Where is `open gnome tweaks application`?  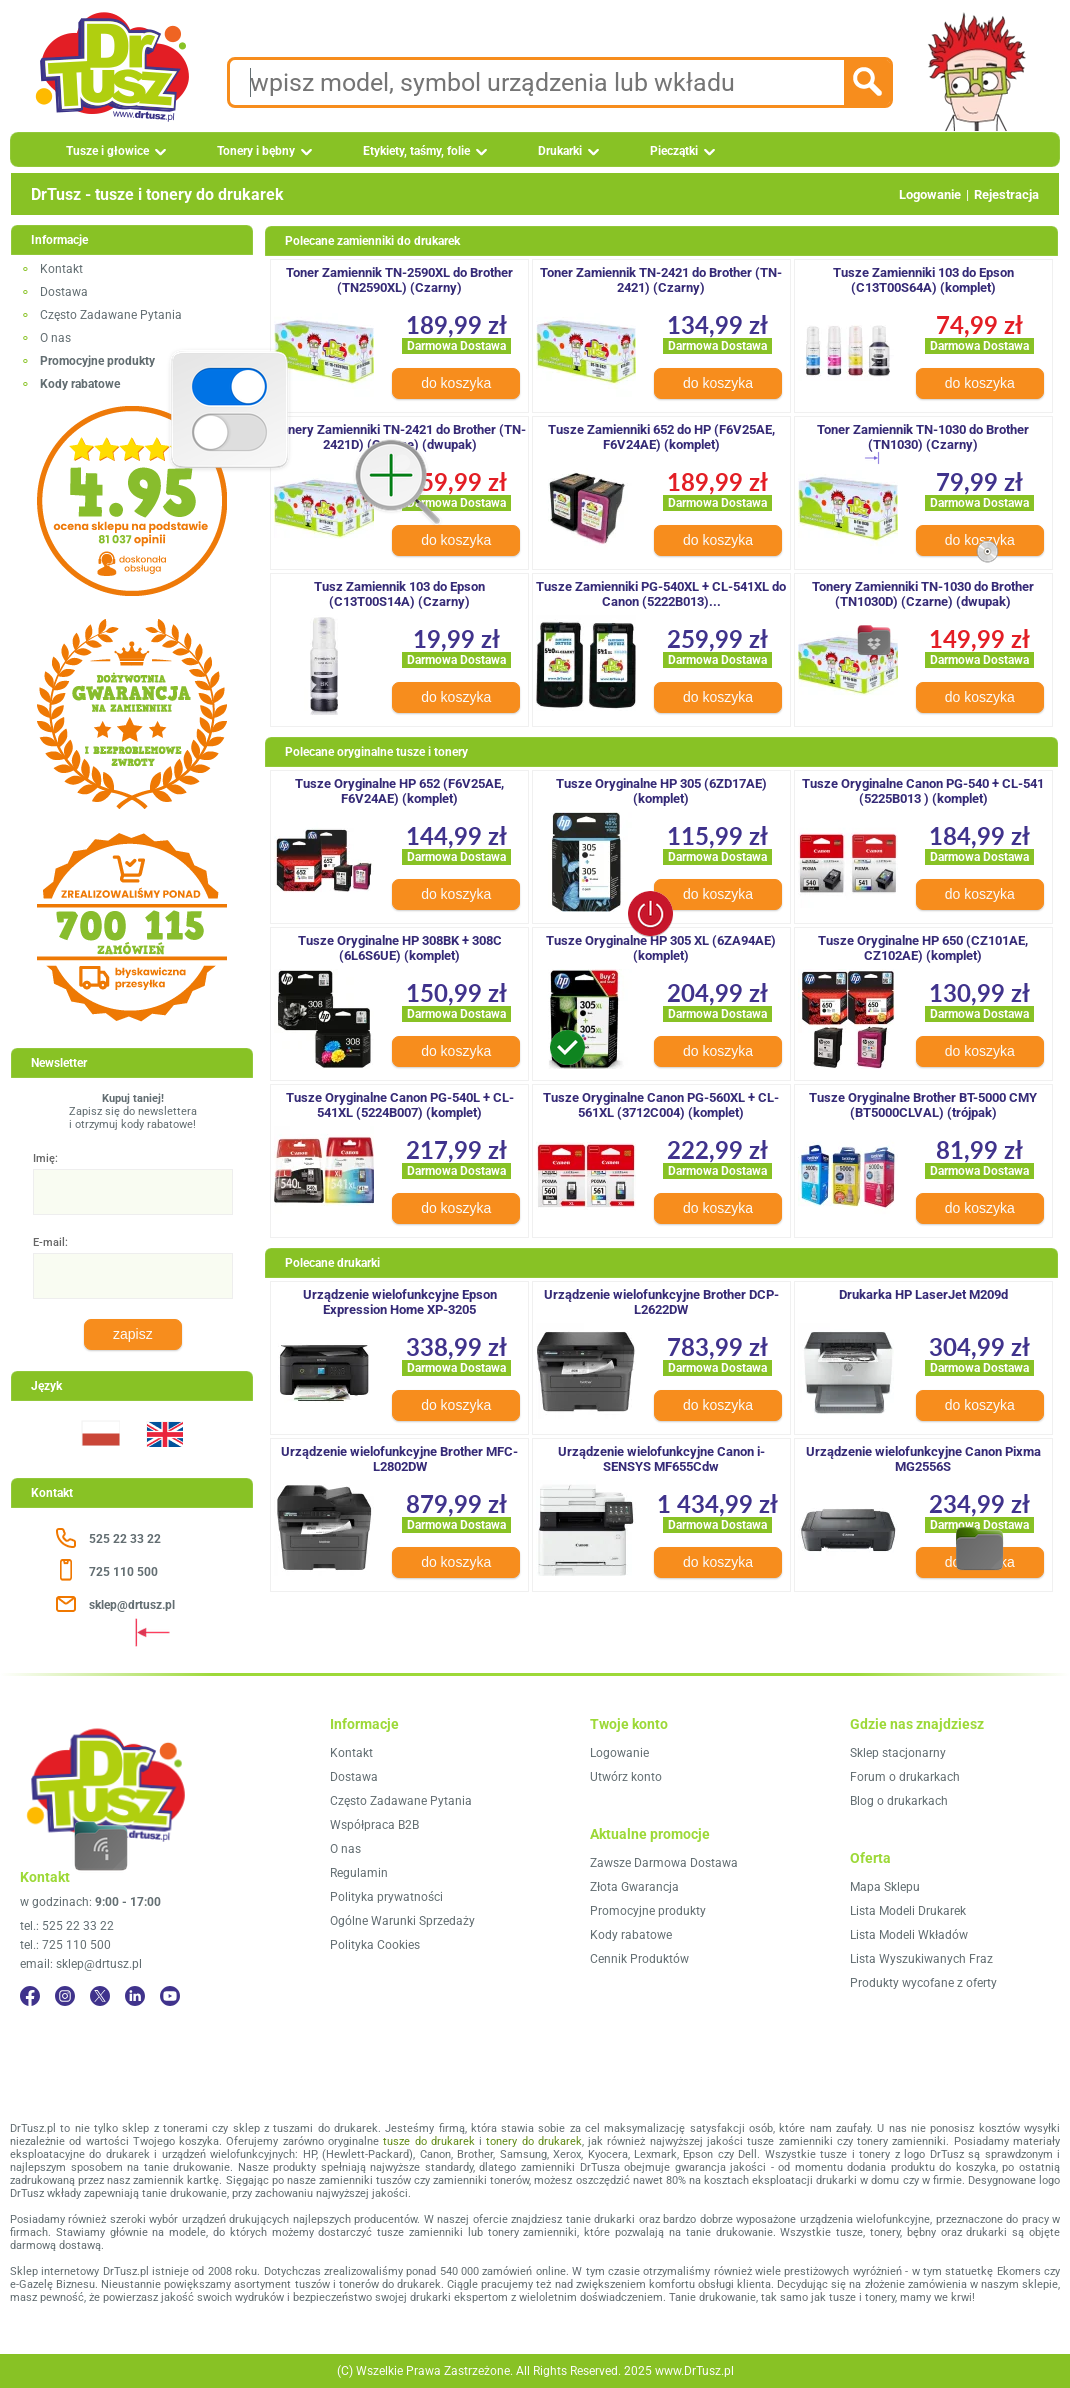 open gnome tweaks application is located at coordinates (229, 409).